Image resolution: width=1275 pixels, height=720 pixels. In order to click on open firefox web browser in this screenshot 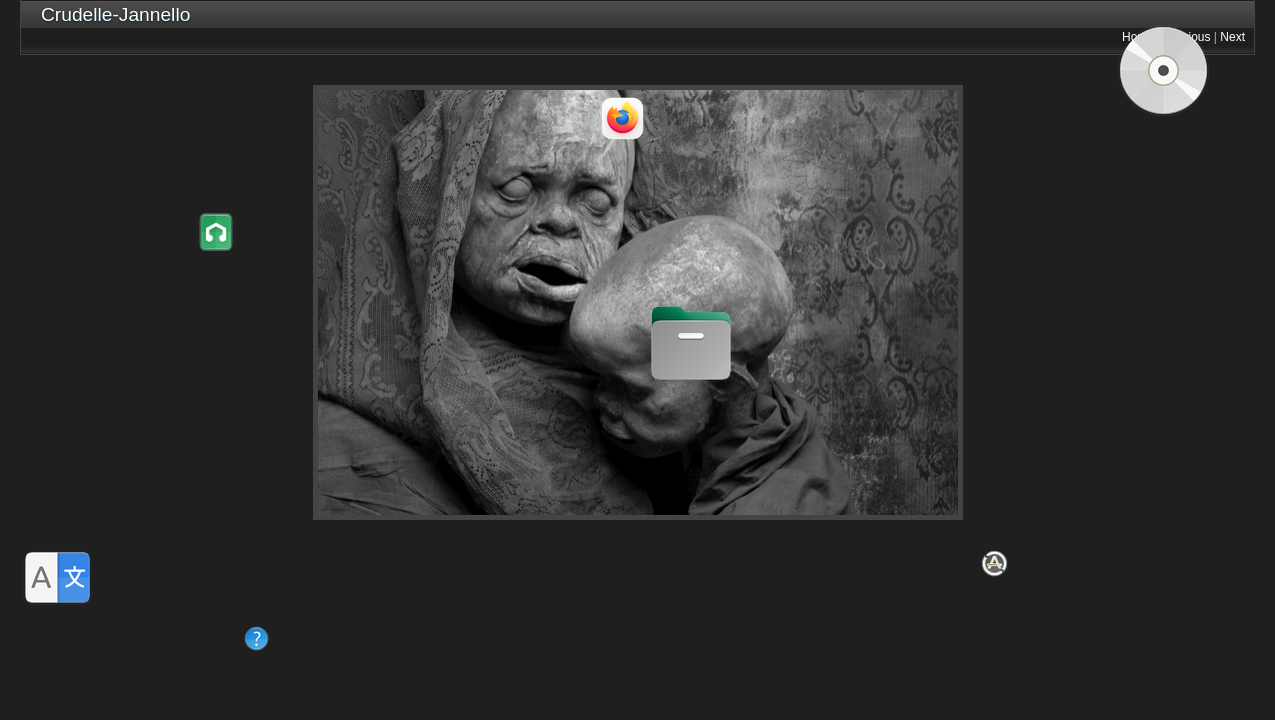, I will do `click(622, 118)`.